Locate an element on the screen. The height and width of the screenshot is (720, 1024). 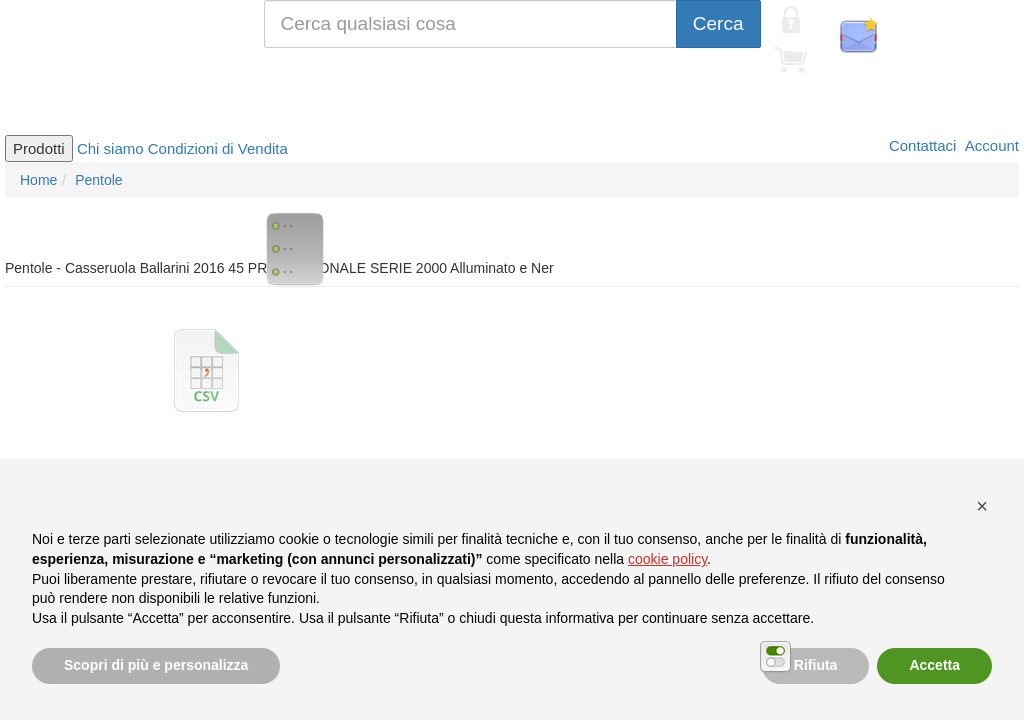
open system tweaks or settings customization is located at coordinates (775, 656).